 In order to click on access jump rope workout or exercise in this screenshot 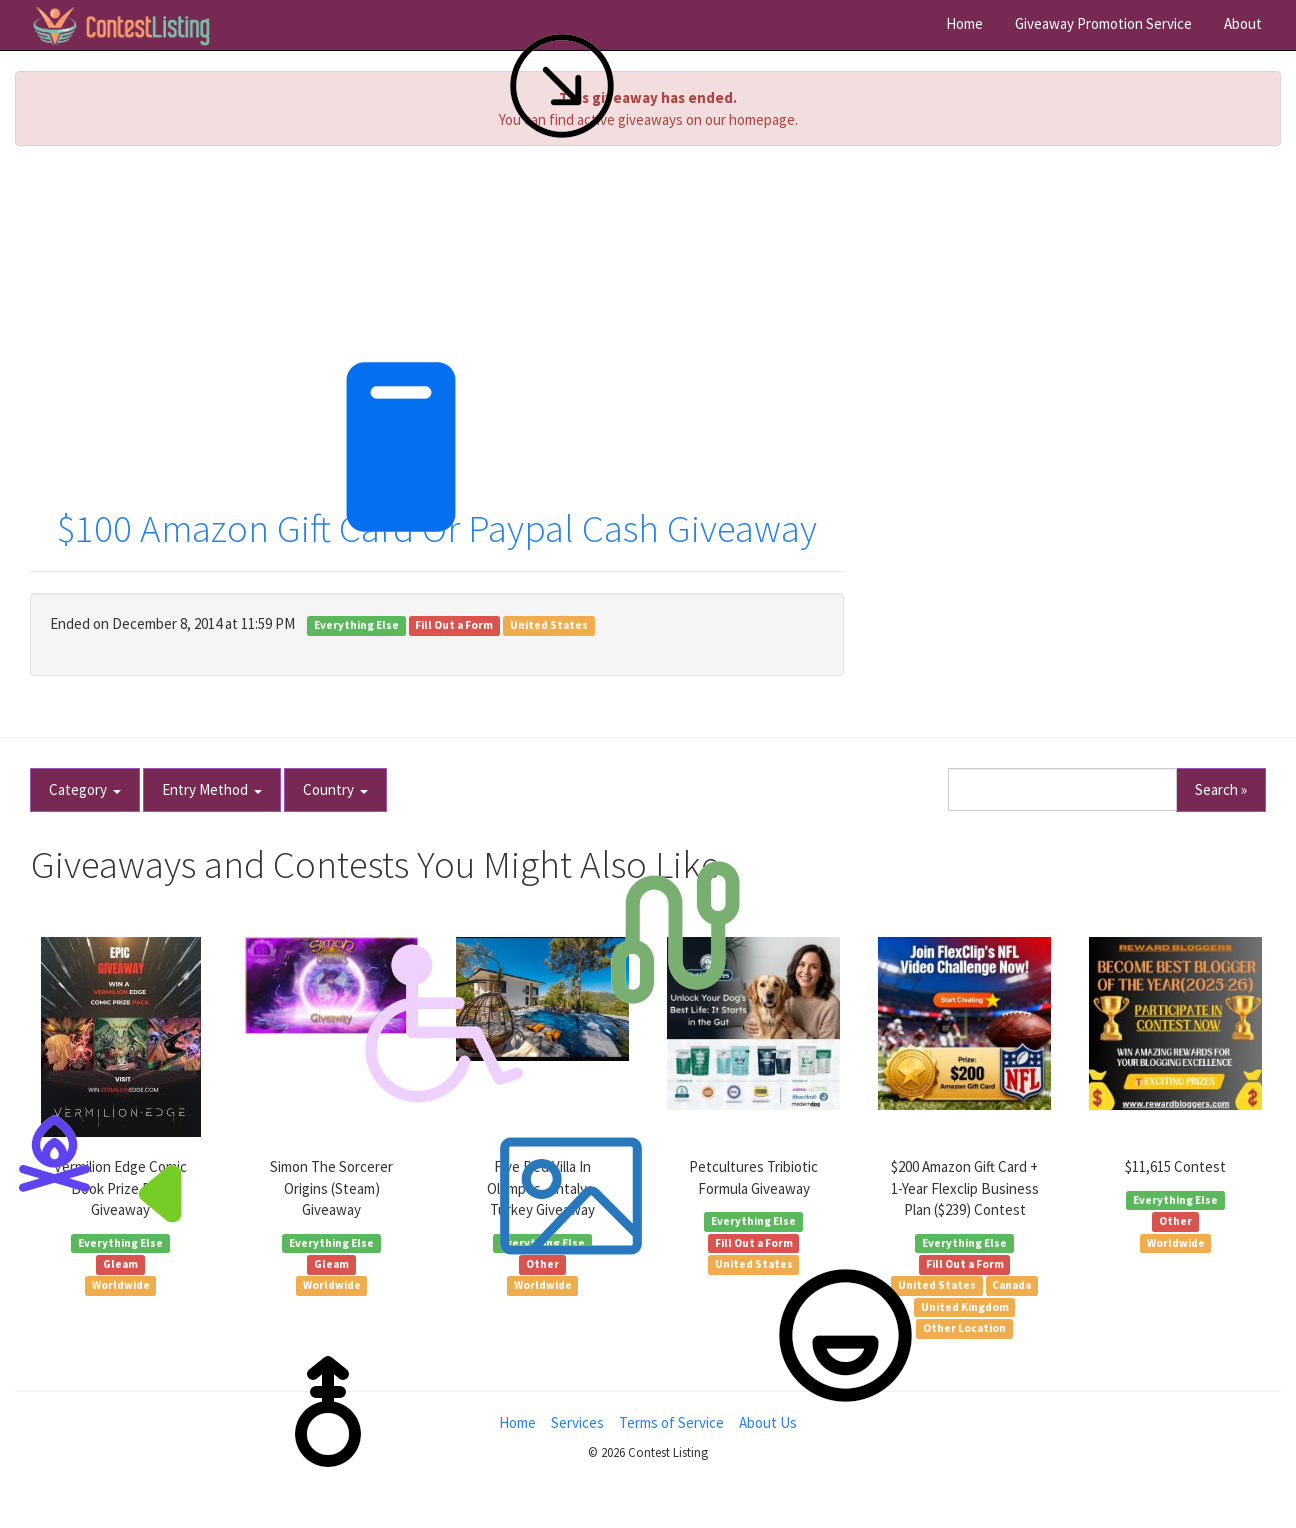, I will do `click(675, 932)`.